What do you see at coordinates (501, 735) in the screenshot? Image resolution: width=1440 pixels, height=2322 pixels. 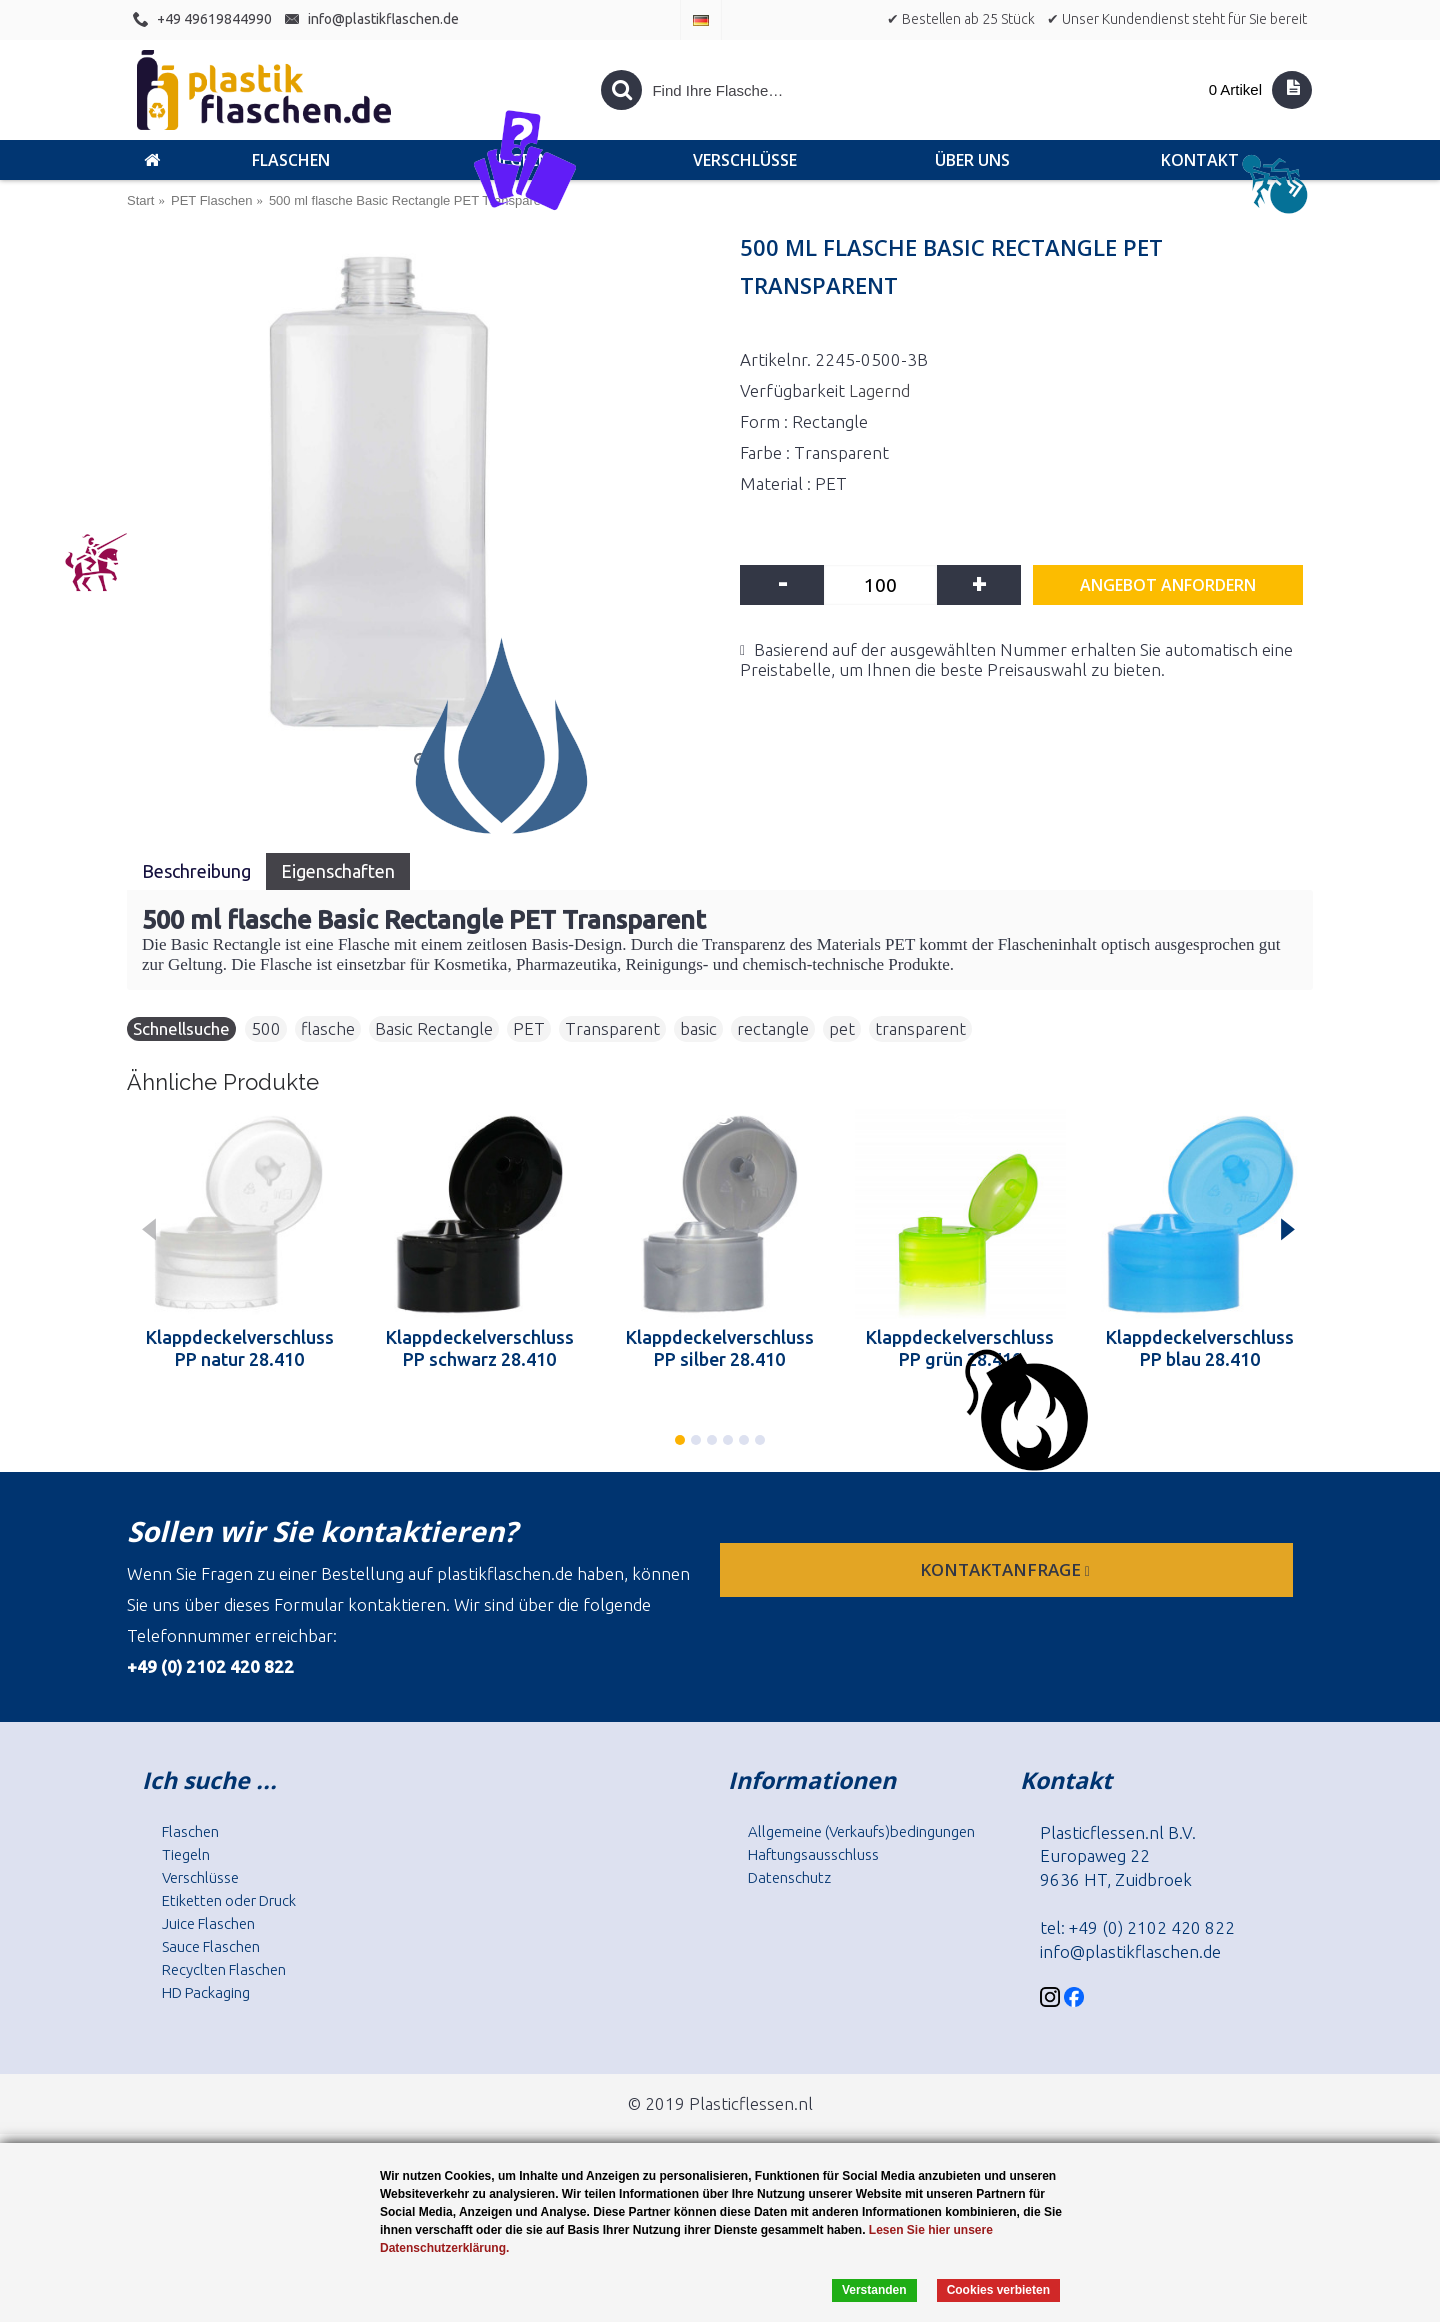 I see `indicates trending or hot content` at bounding box center [501, 735].